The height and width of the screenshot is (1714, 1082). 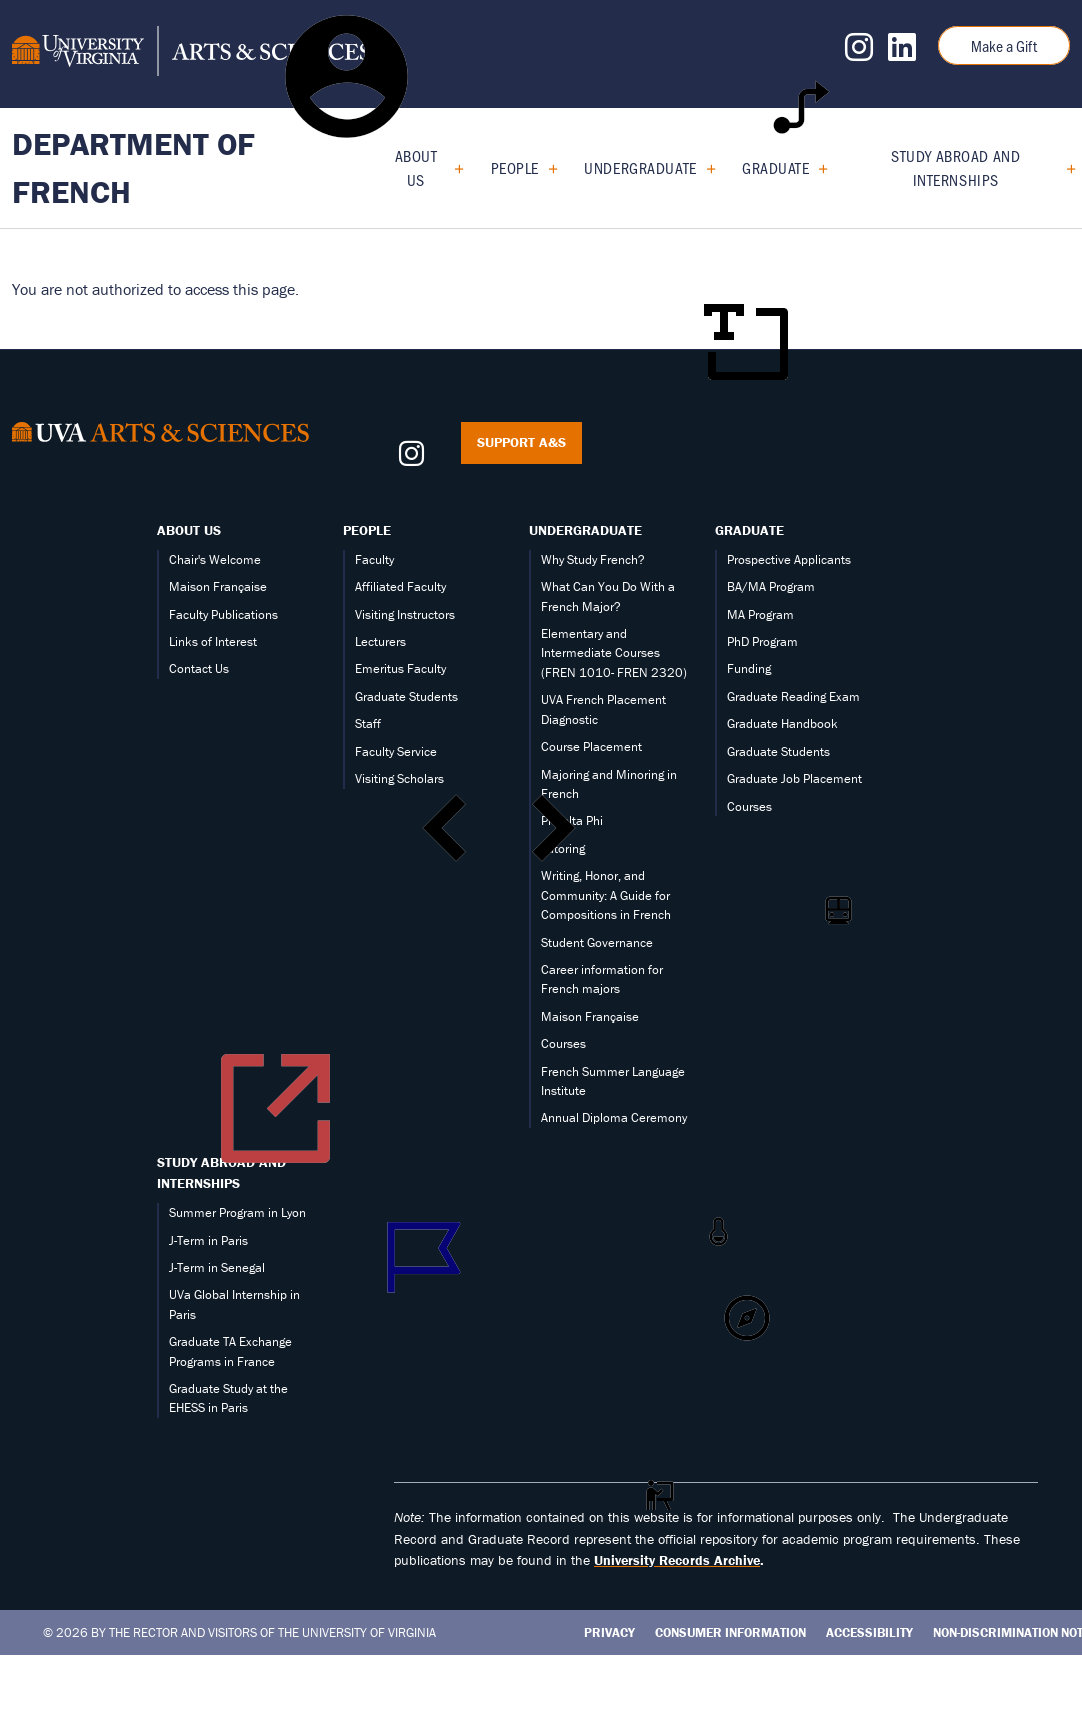 I want to click on insert a text block or text box, so click(x=748, y=344).